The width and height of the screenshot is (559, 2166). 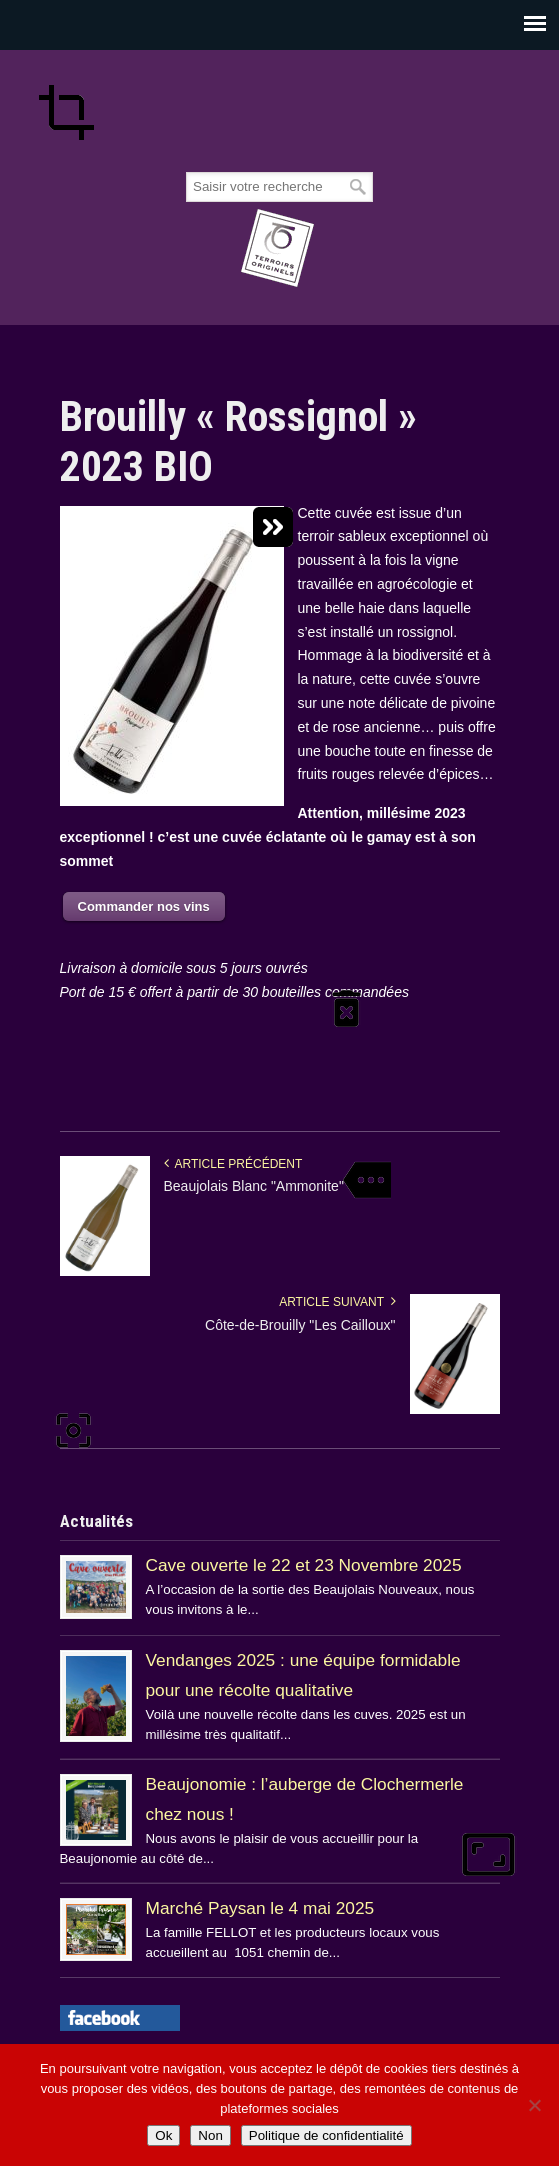 I want to click on adjust aspect ratio settings, so click(x=488, y=1854).